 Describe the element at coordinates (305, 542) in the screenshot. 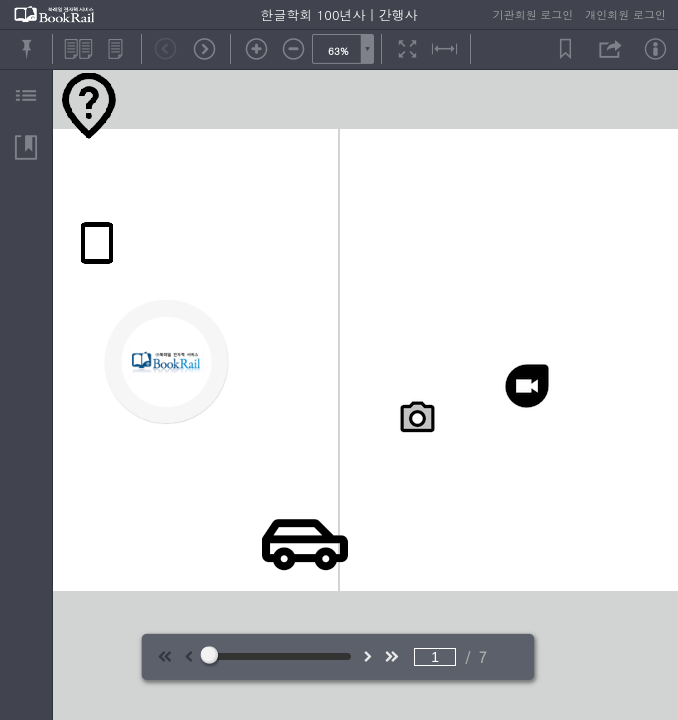

I see `access vehicle or car-related settings` at that location.